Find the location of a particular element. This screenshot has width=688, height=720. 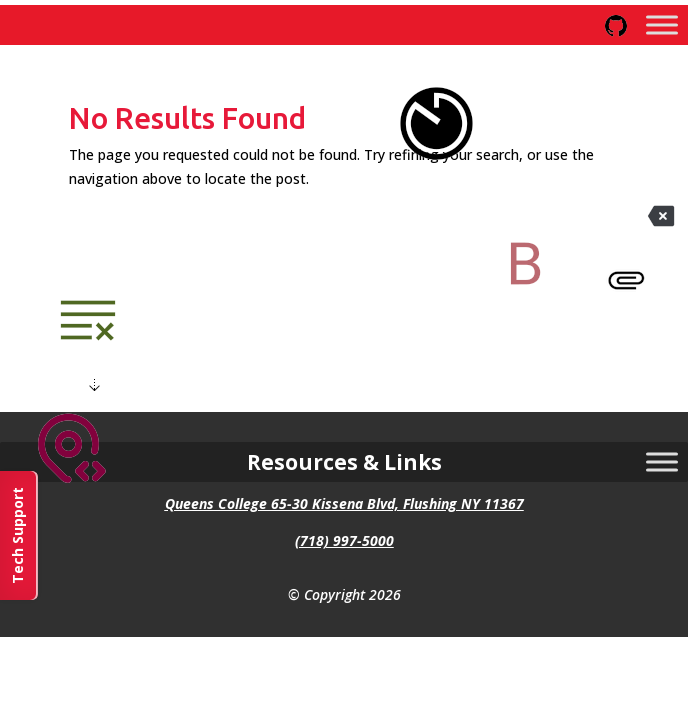

apply bold formatting to selected text is located at coordinates (523, 263).